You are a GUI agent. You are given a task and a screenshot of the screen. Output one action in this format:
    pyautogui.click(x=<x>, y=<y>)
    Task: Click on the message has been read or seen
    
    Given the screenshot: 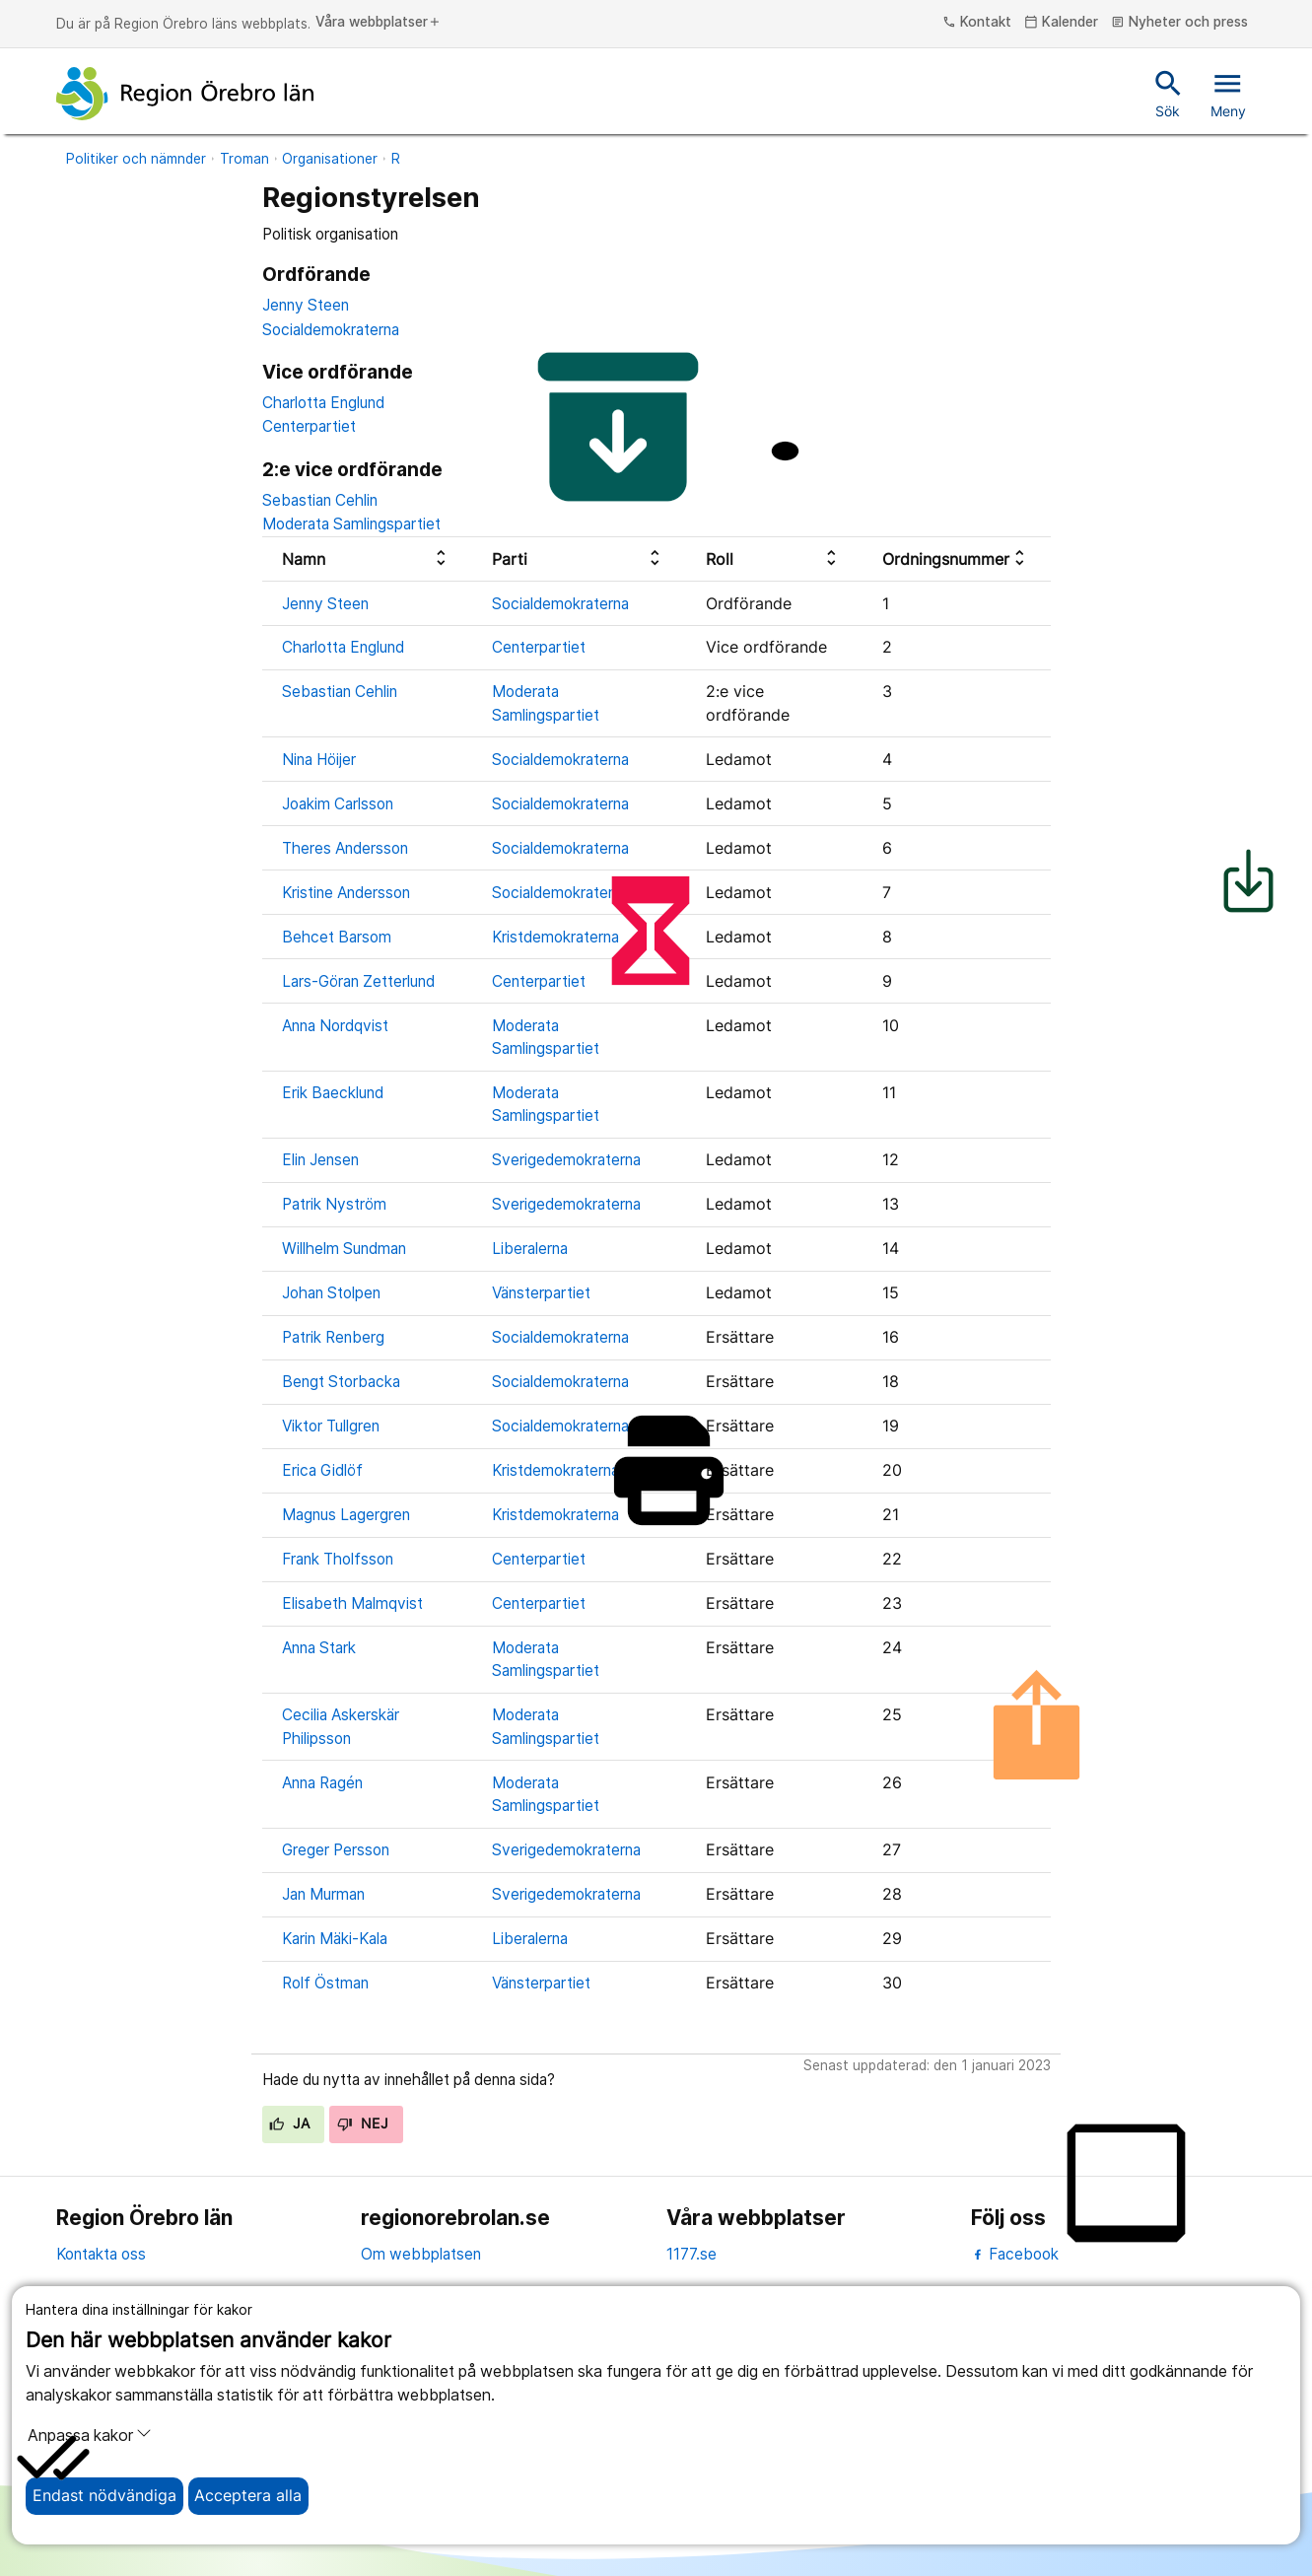 What is the action you would take?
    pyautogui.click(x=53, y=2459)
    